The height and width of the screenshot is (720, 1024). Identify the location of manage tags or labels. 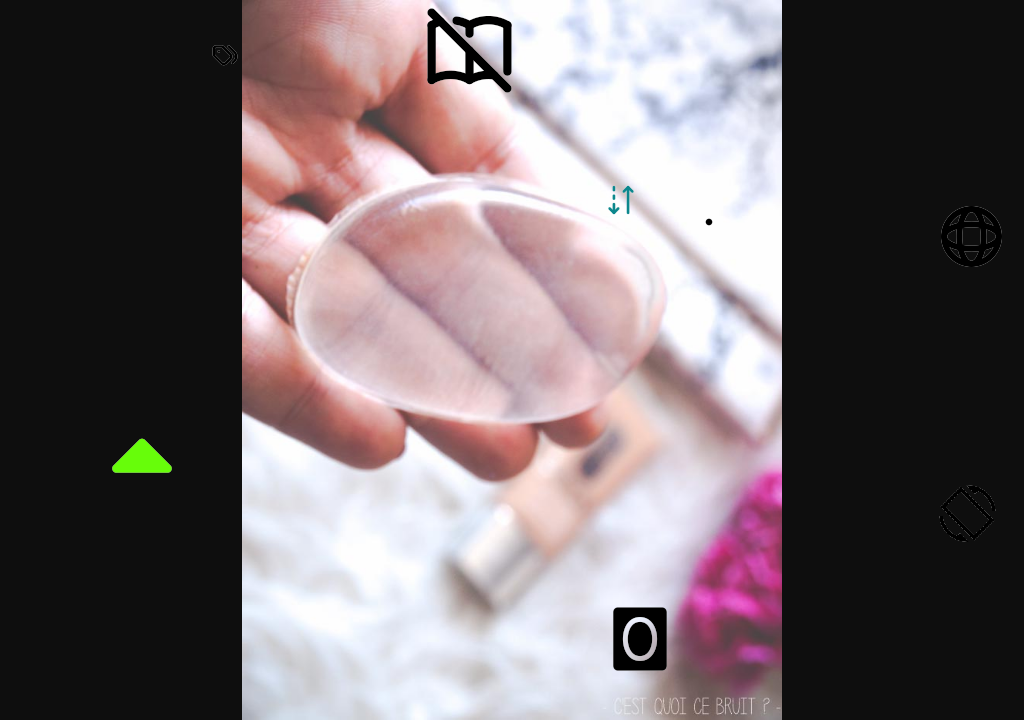
(225, 54).